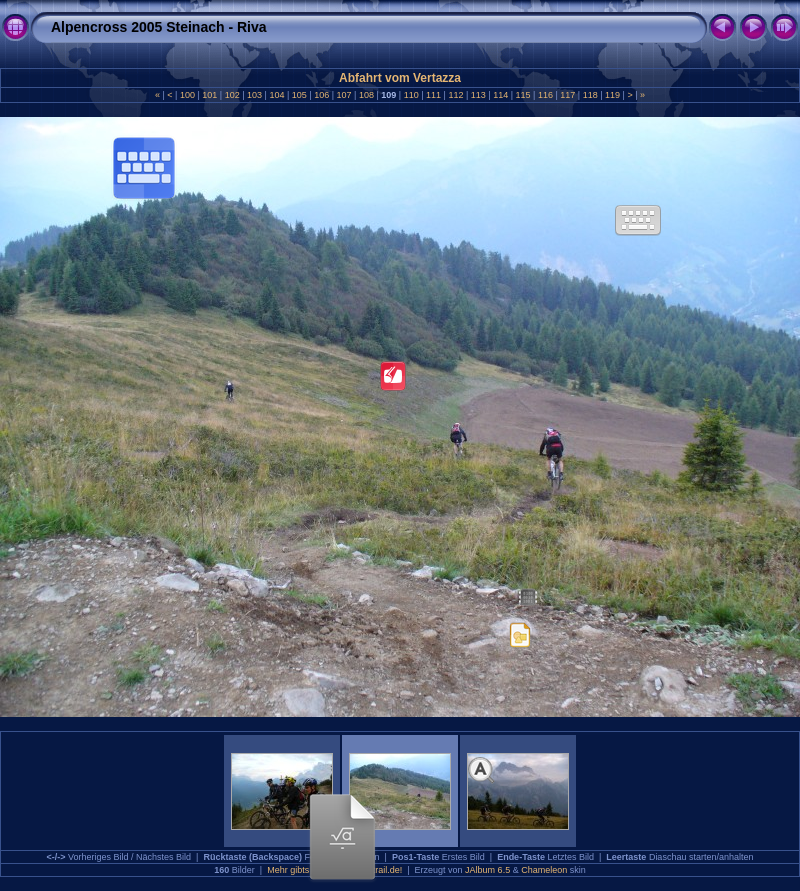 The image size is (800, 891). Describe the element at coordinates (520, 635) in the screenshot. I see `open a graphics template file` at that location.